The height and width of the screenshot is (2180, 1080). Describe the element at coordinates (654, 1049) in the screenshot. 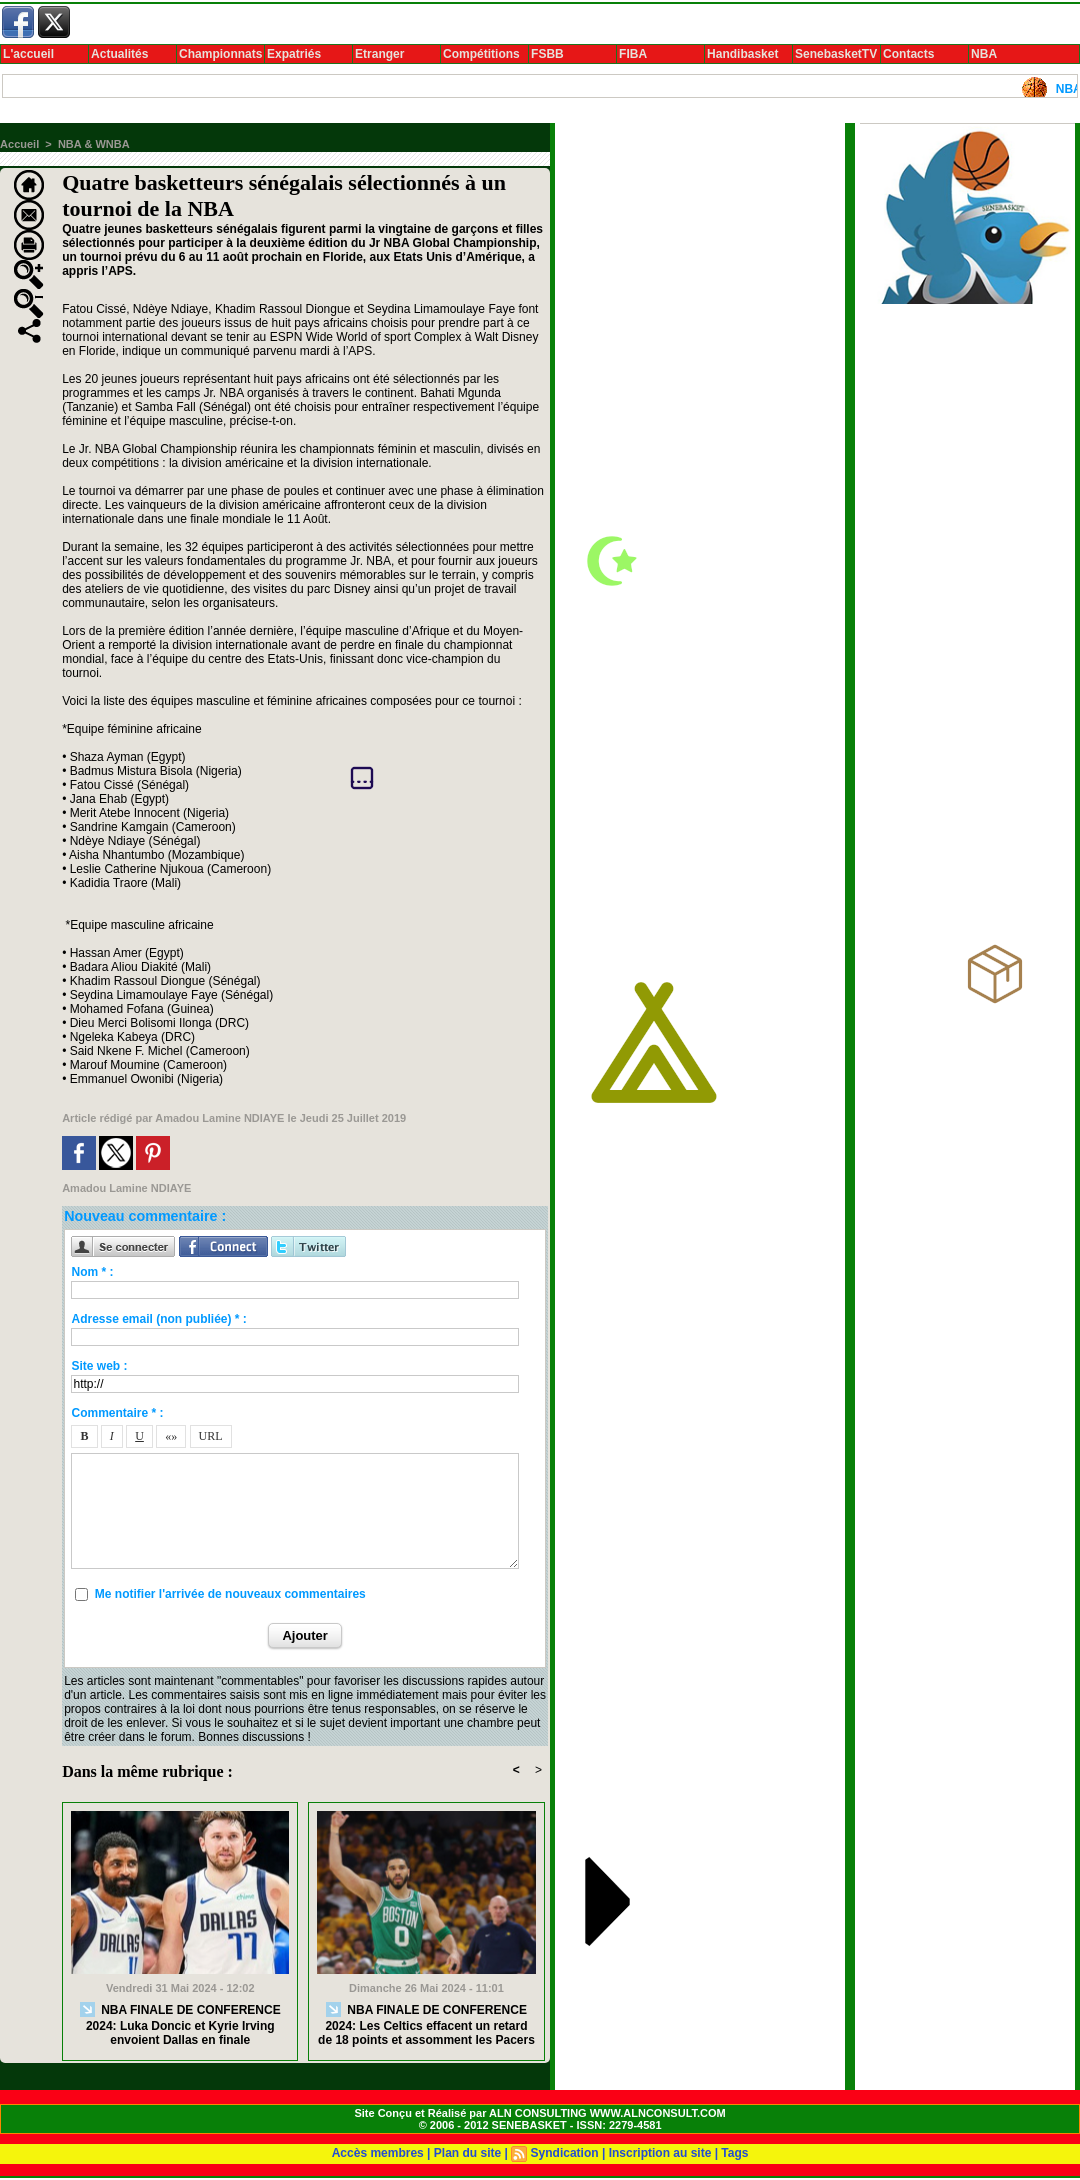

I see `access camping or outdoor activity features` at that location.